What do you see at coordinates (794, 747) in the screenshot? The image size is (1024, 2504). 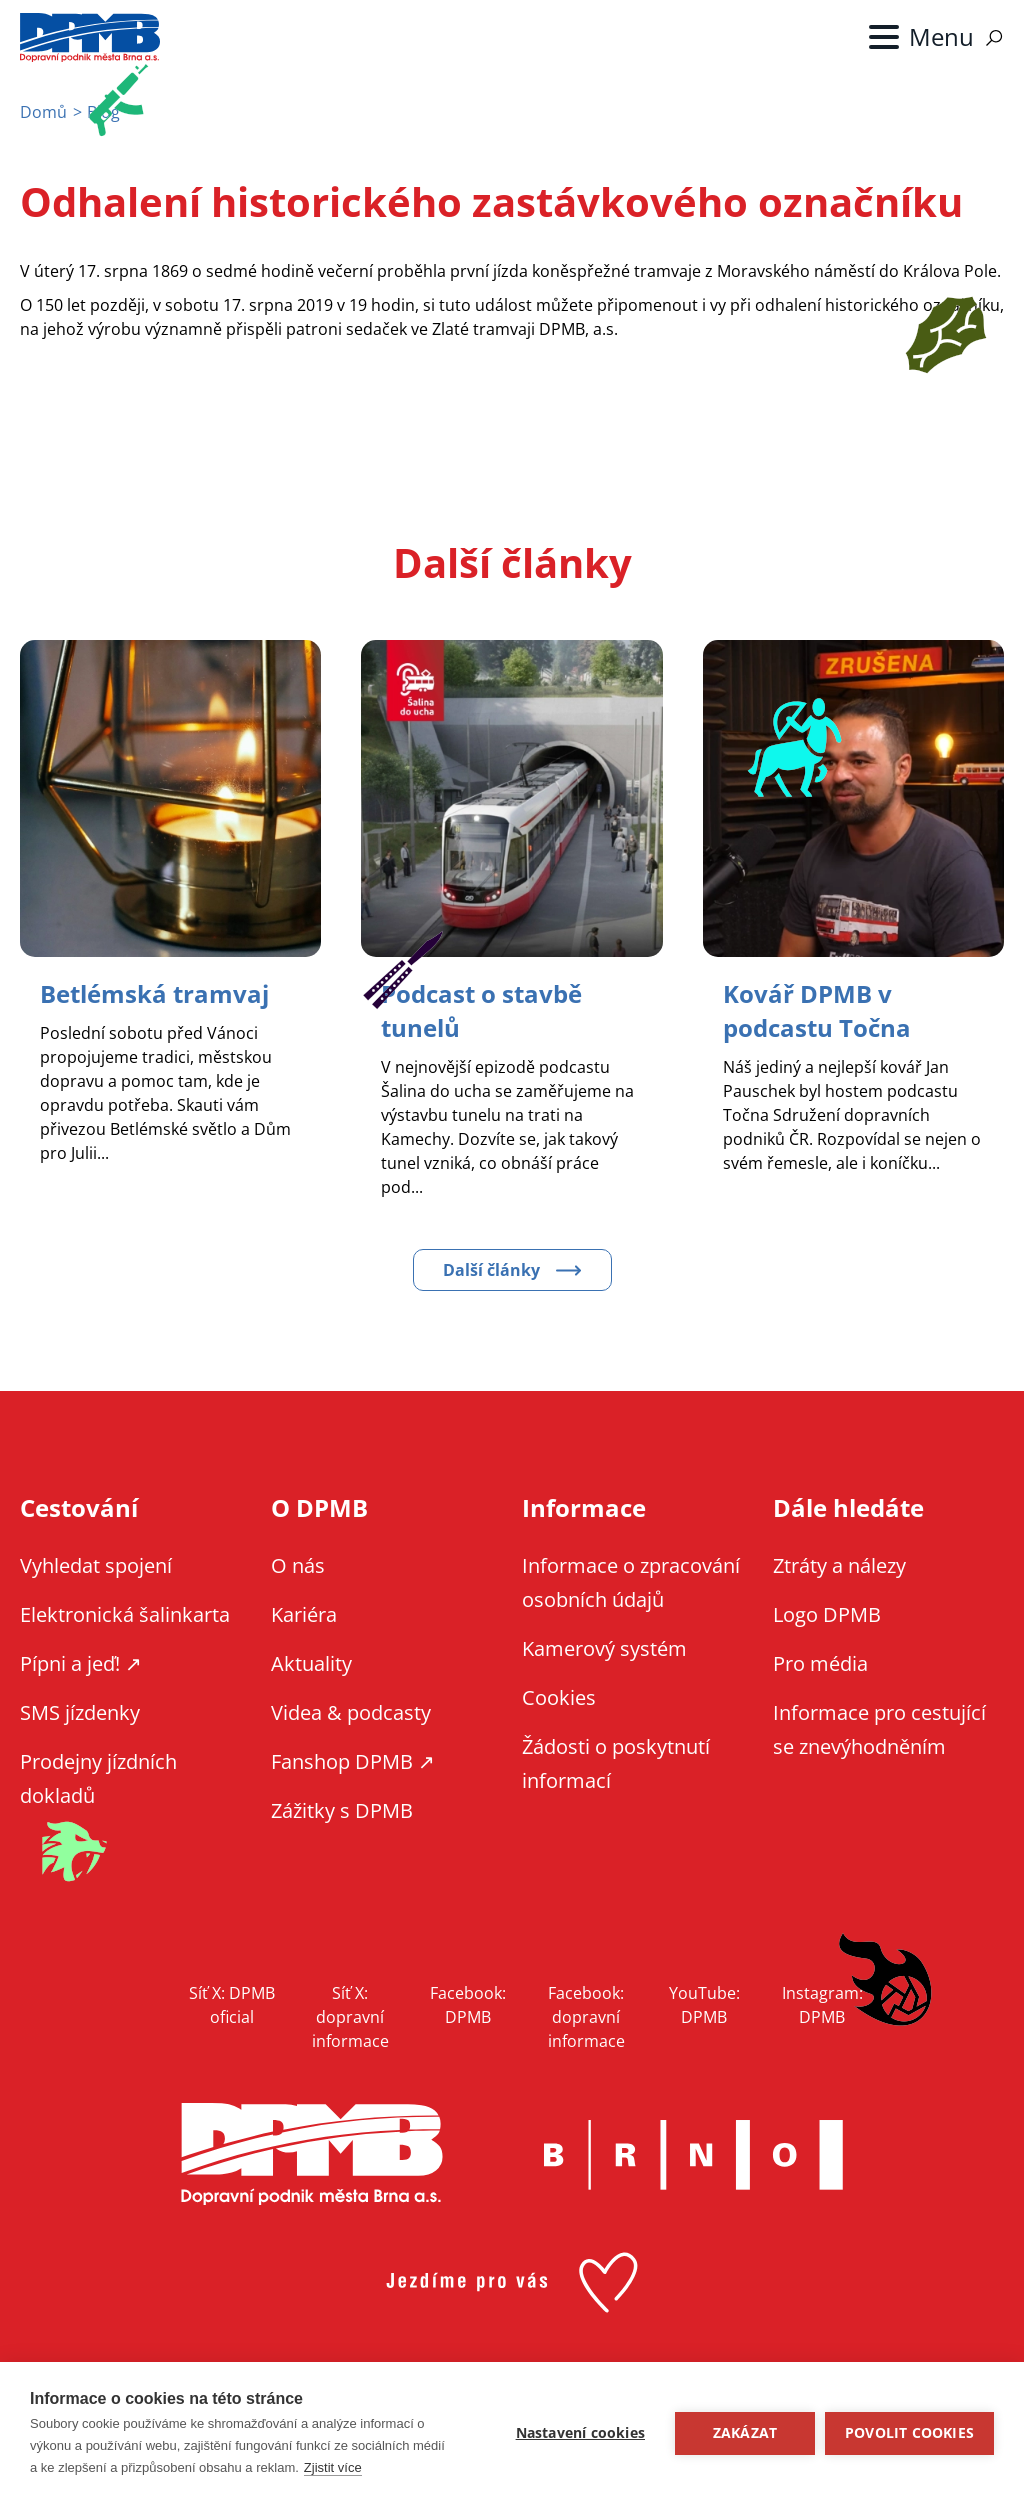 I see `select centaur character or unit` at bounding box center [794, 747].